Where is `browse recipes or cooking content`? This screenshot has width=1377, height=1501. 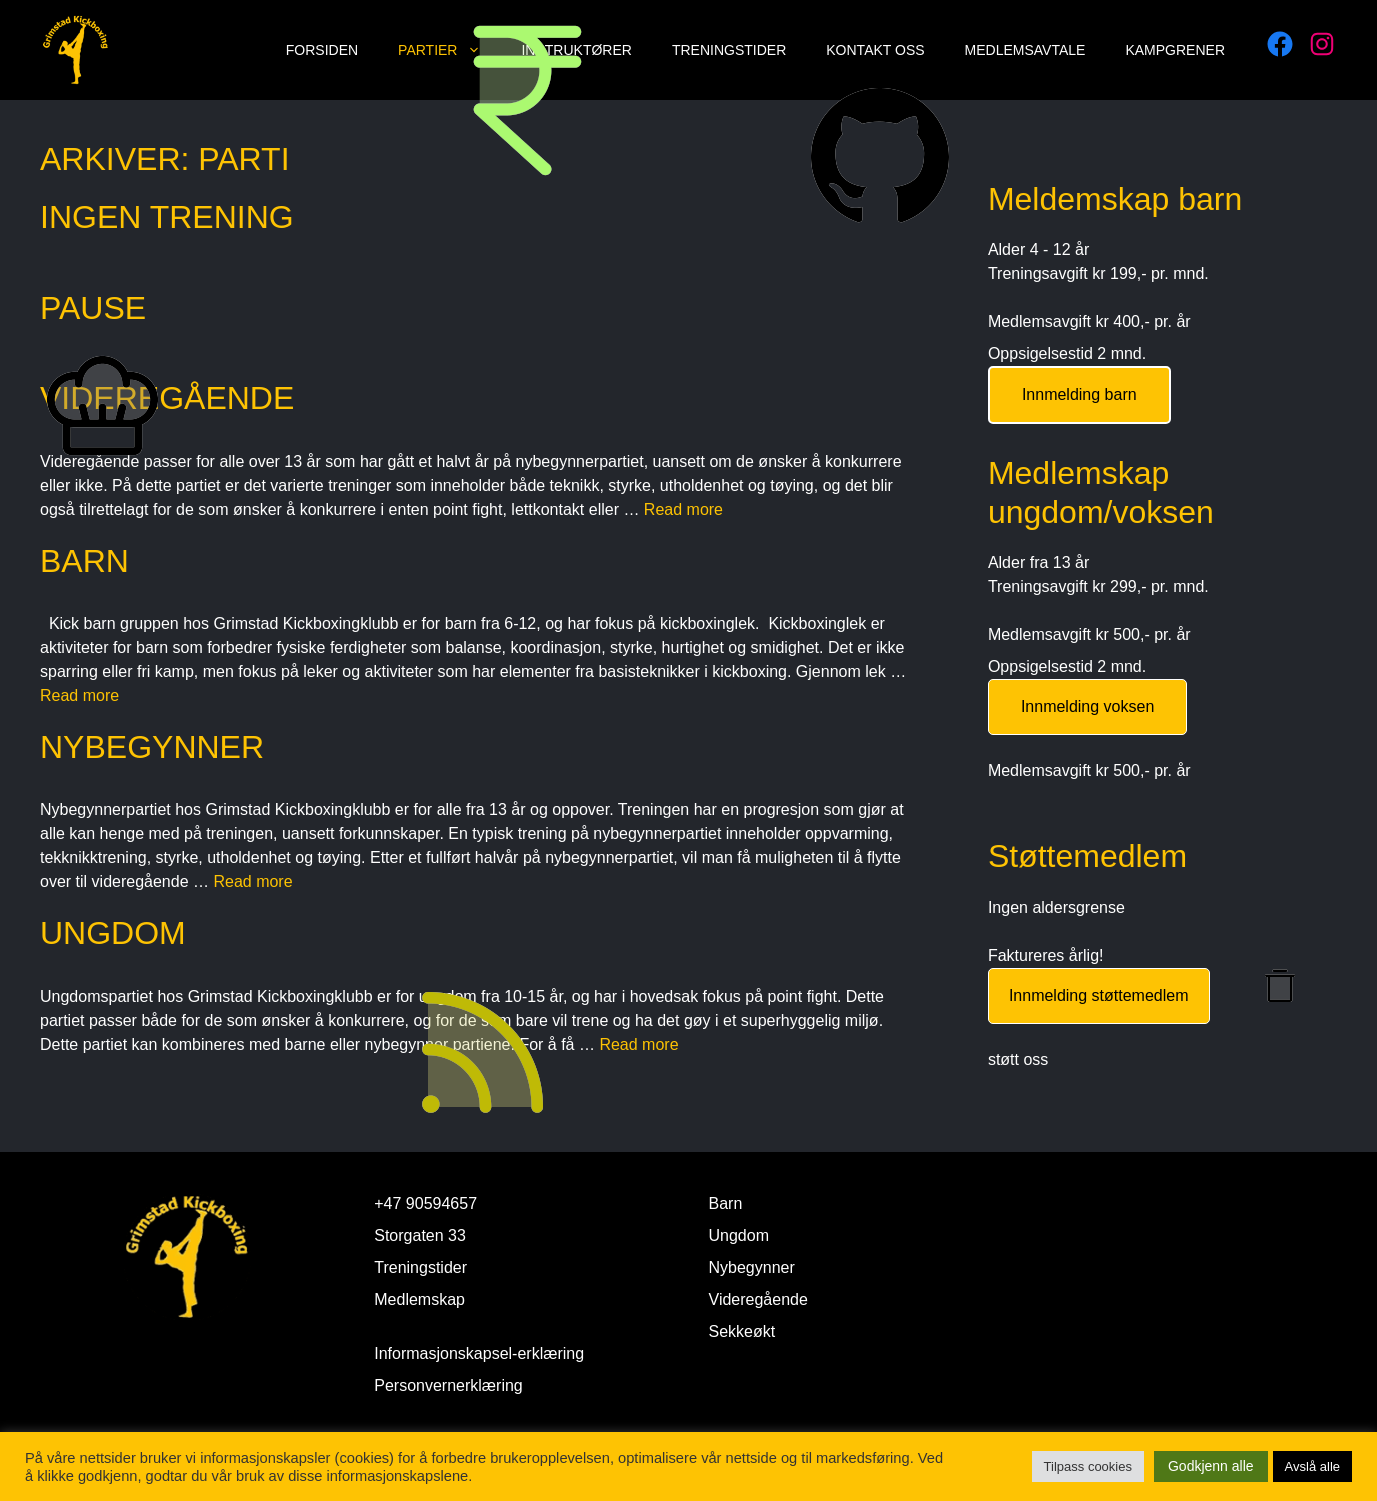
browse recipes or cooking content is located at coordinates (102, 407).